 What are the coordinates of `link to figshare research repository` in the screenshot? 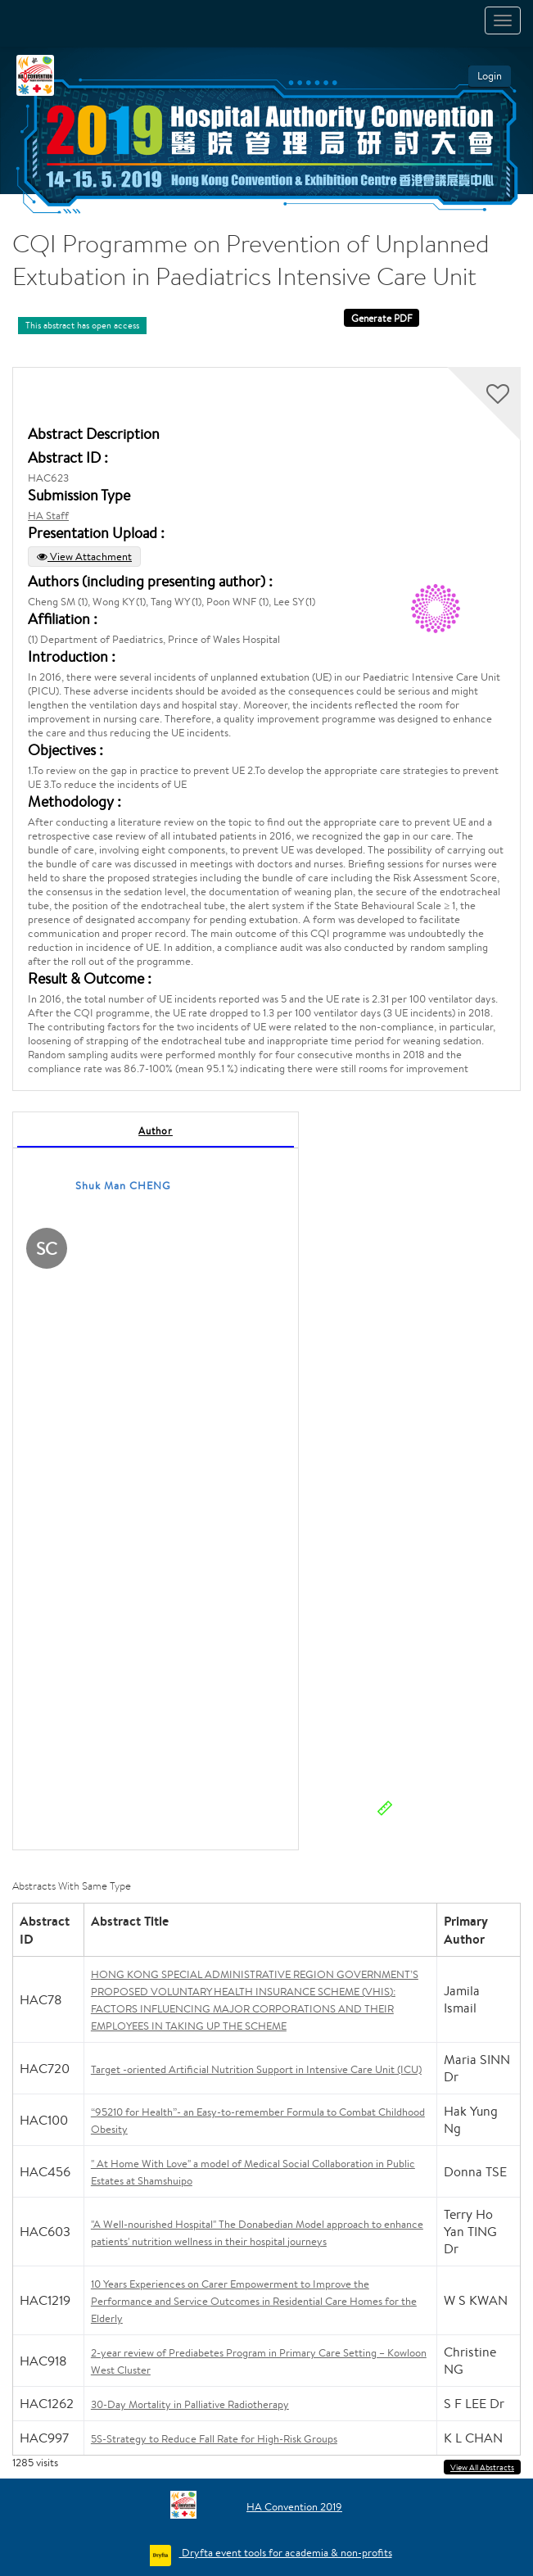 It's located at (436, 609).